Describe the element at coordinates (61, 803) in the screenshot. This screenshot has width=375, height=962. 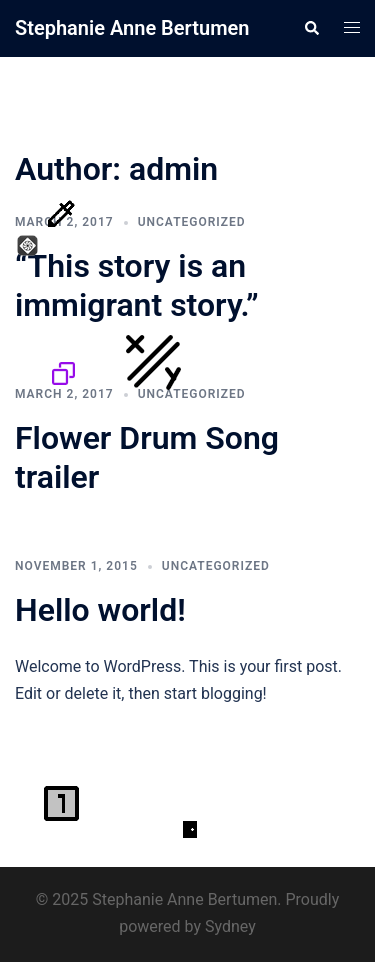
I see `indicates the first item or step in a sequence` at that location.